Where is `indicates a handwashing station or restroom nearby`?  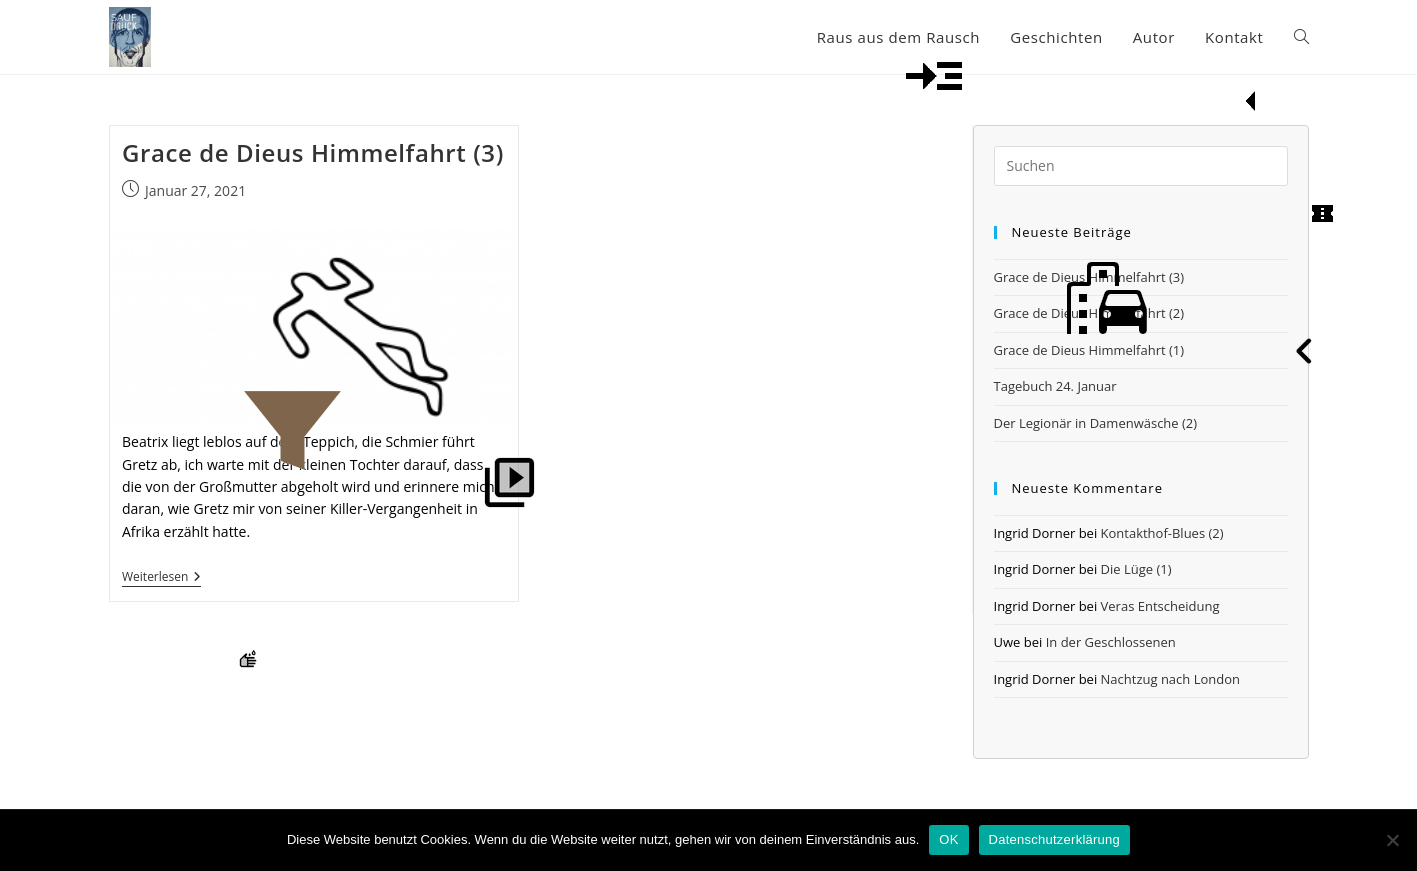 indicates a handwashing station or restroom nearby is located at coordinates (248, 658).